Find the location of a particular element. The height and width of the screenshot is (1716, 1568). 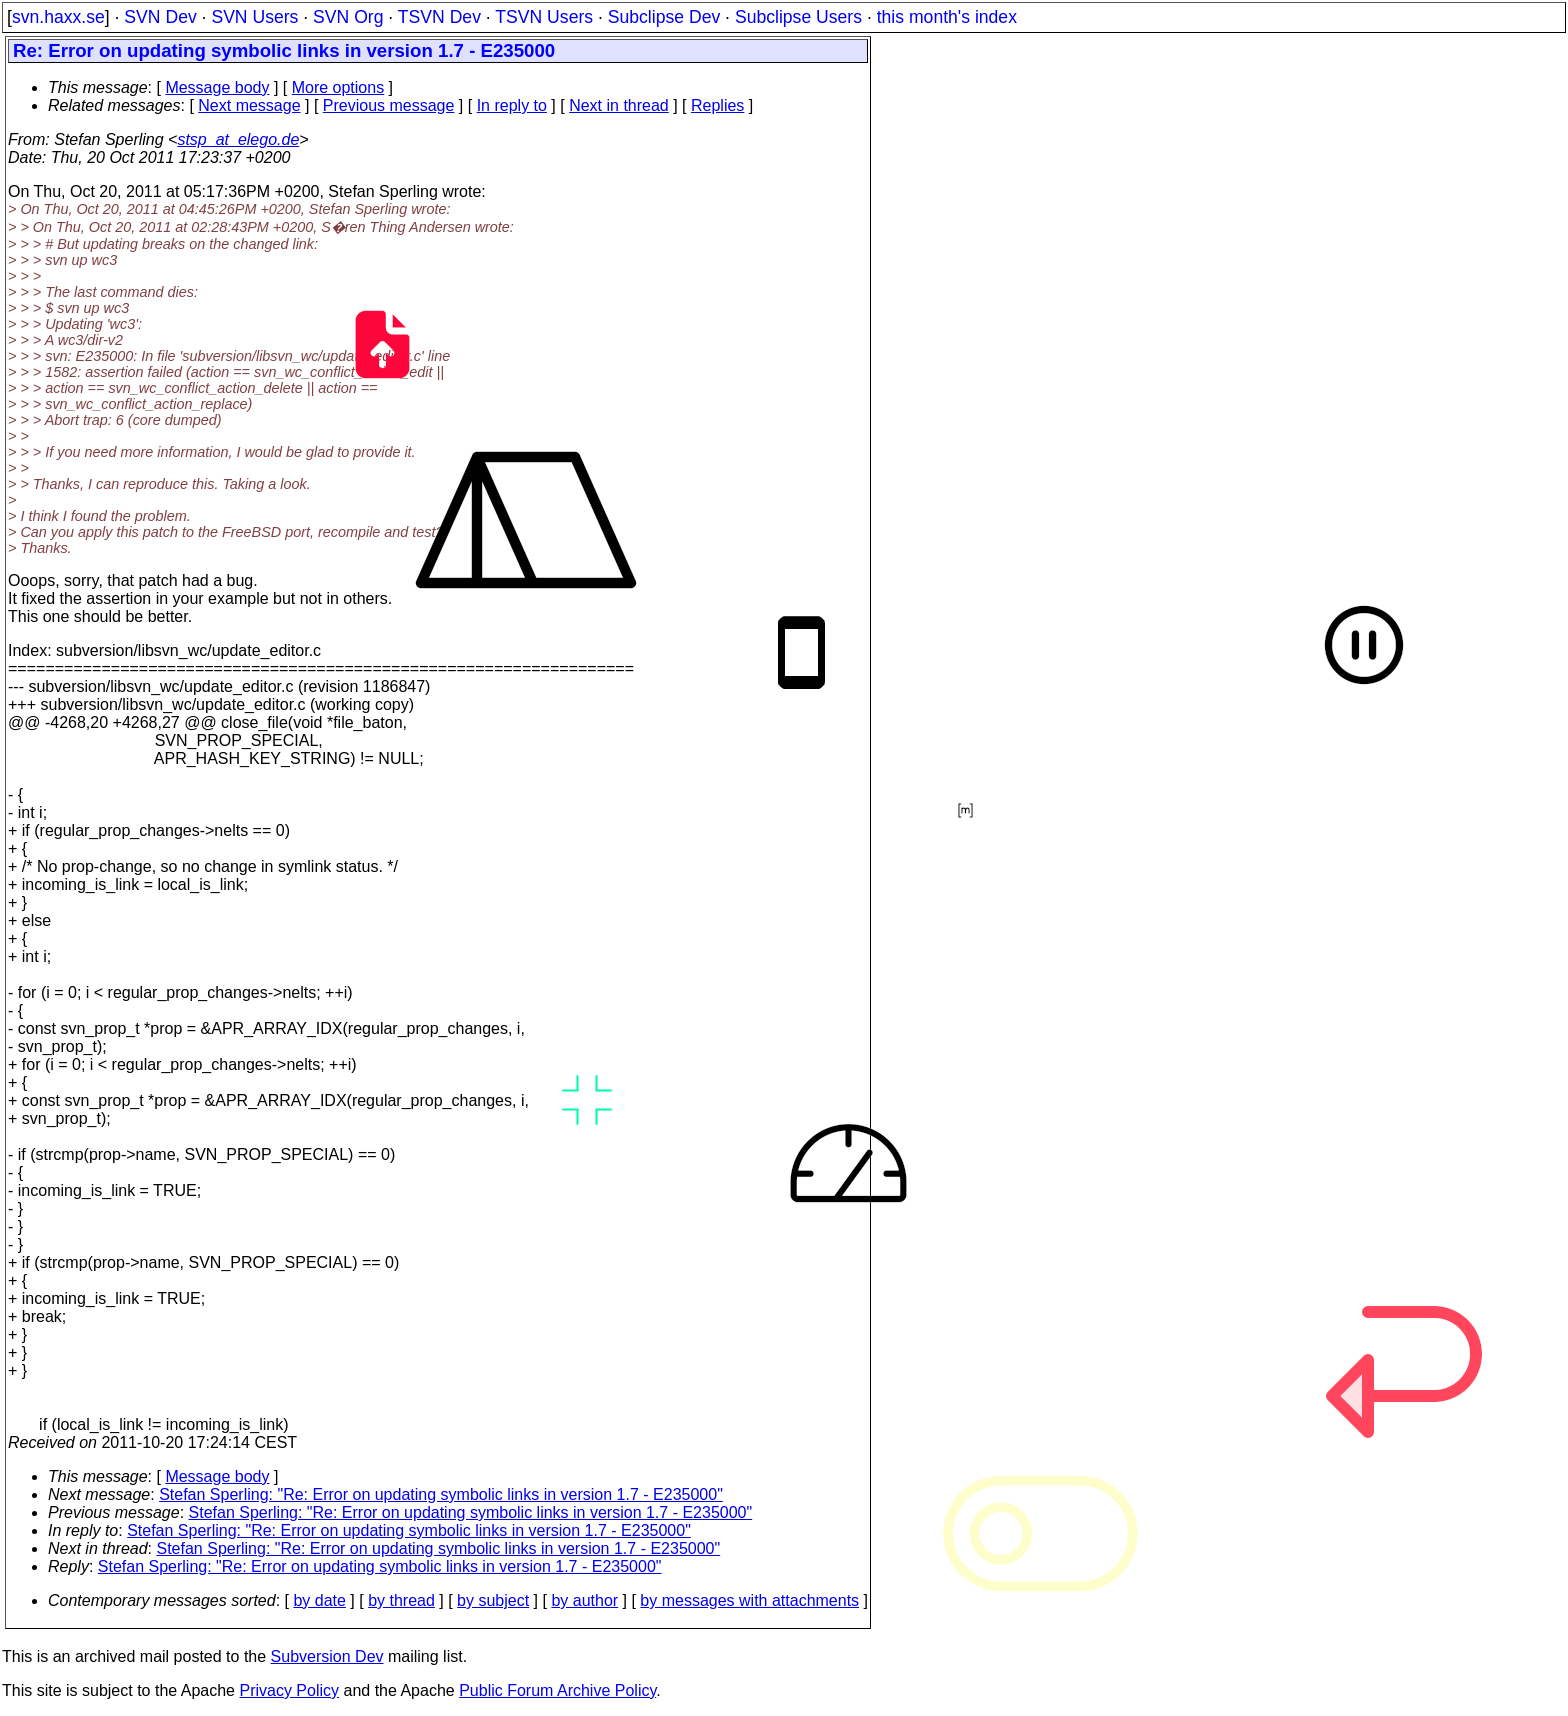

view camping or outdoor locations is located at coordinates (526, 527).